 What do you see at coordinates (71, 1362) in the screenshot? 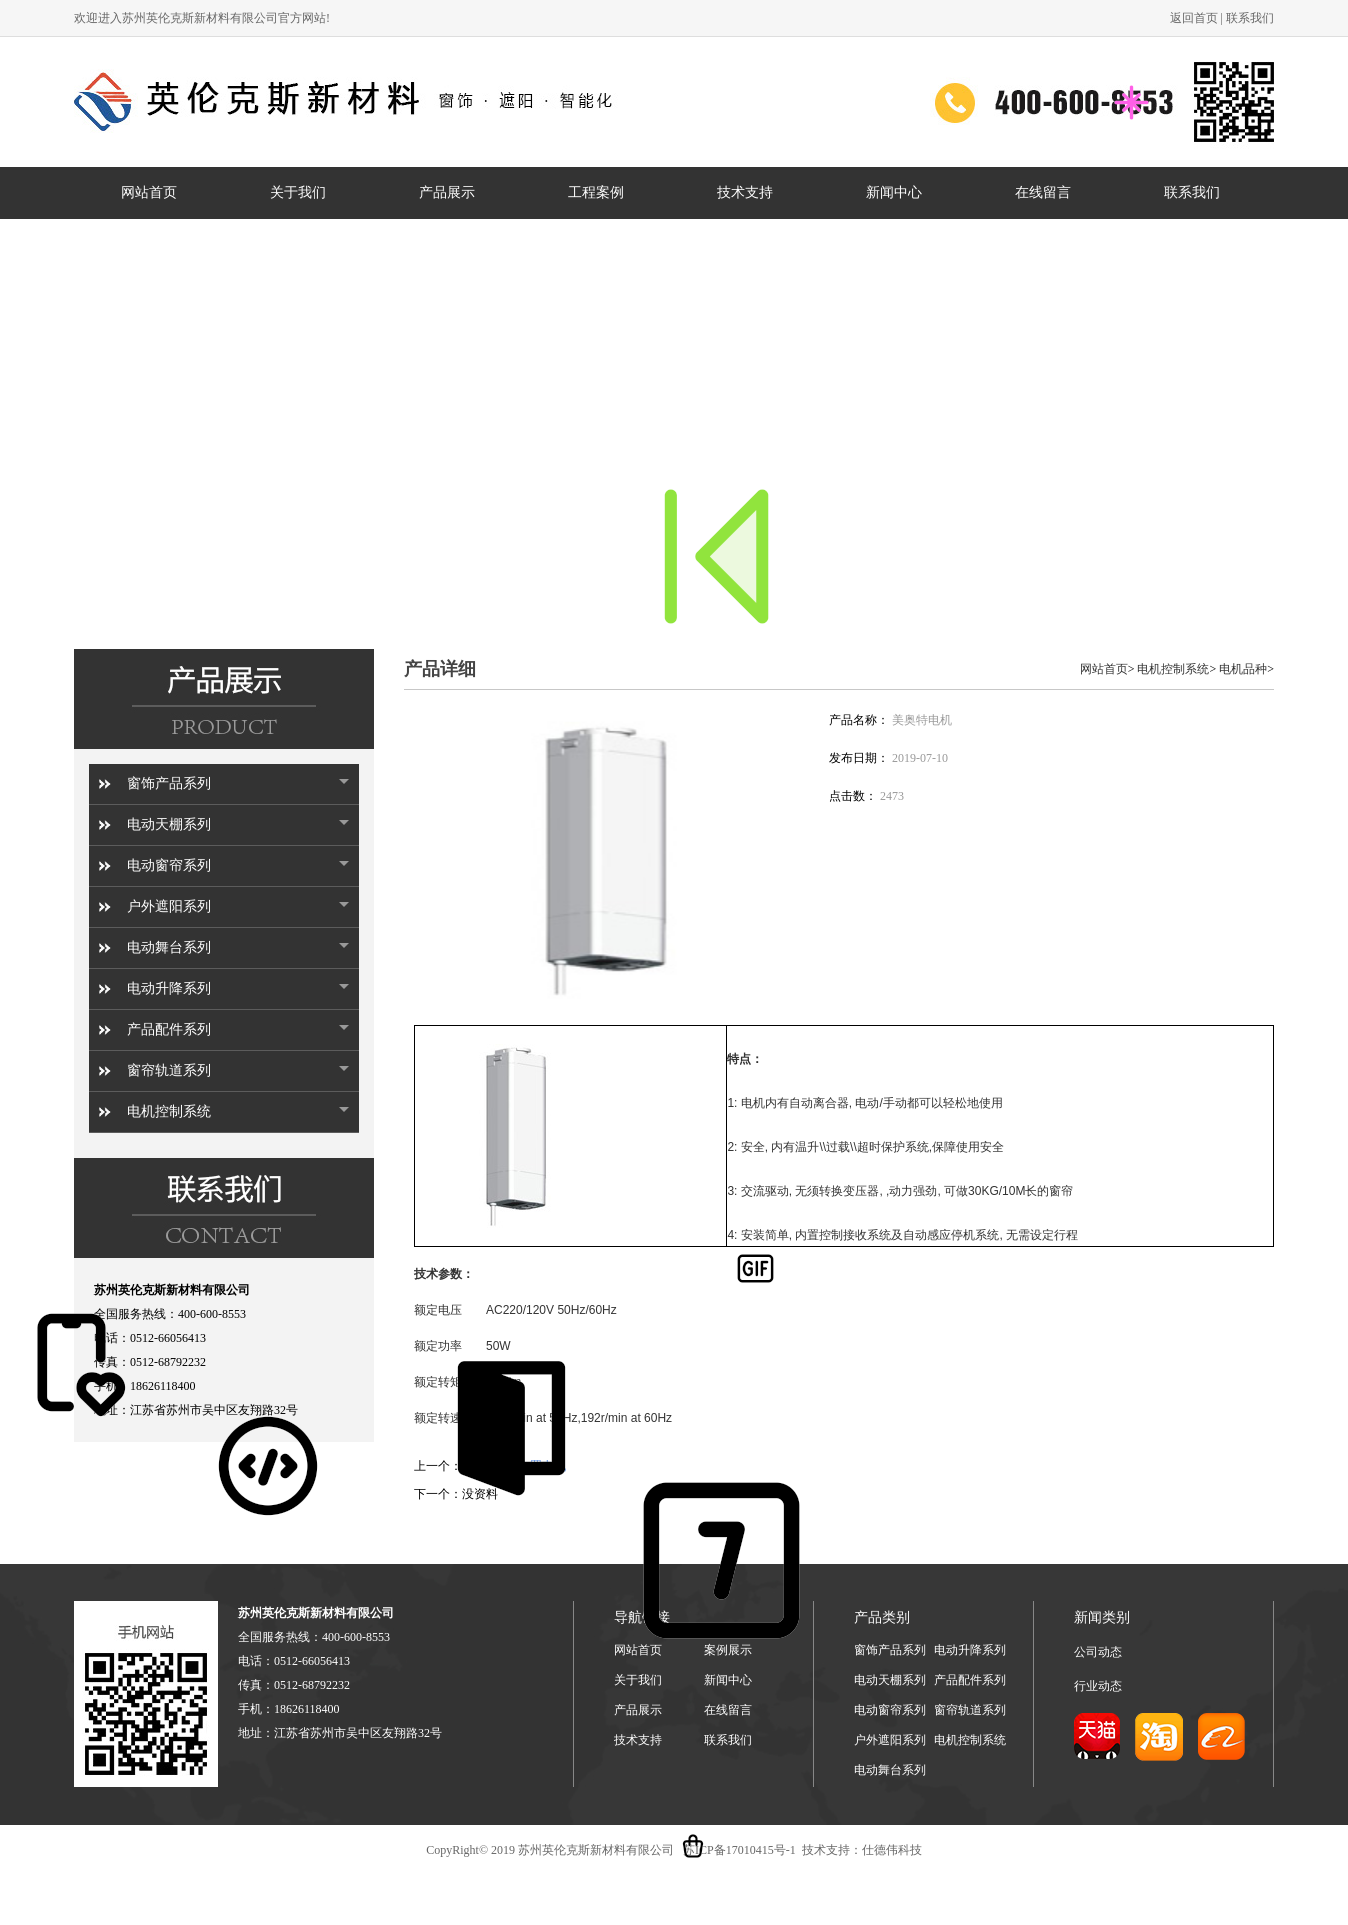
I see `add device to favorites` at bounding box center [71, 1362].